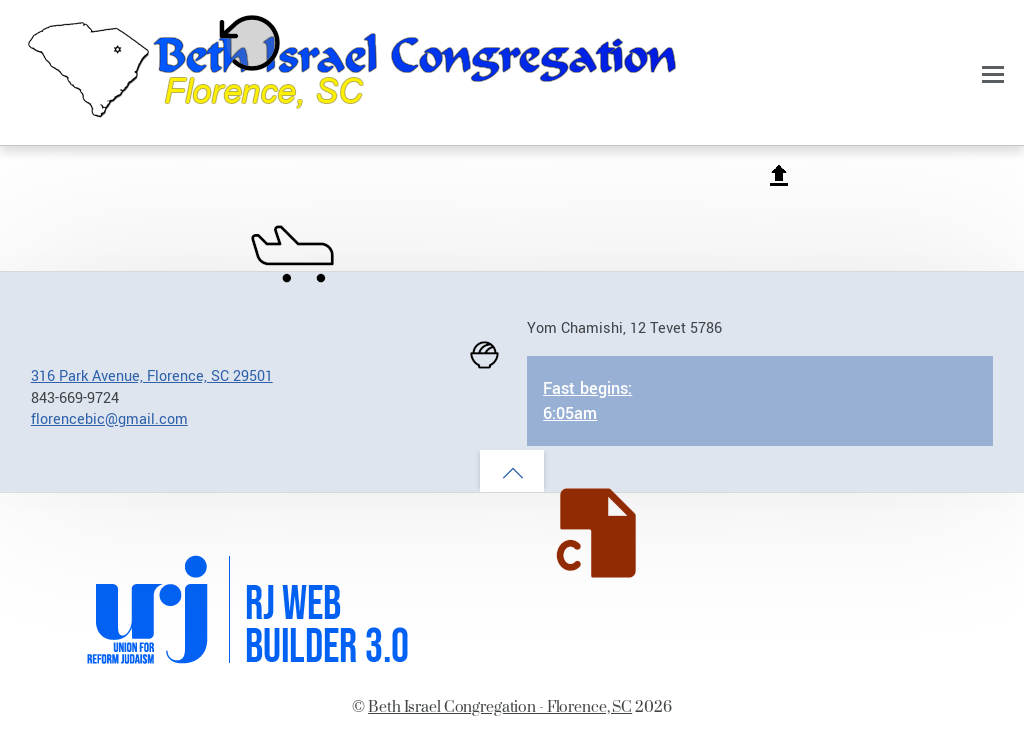  What do you see at coordinates (484, 355) in the screenshot?
I see `view food or meal options` at bounding box center [484, 355].